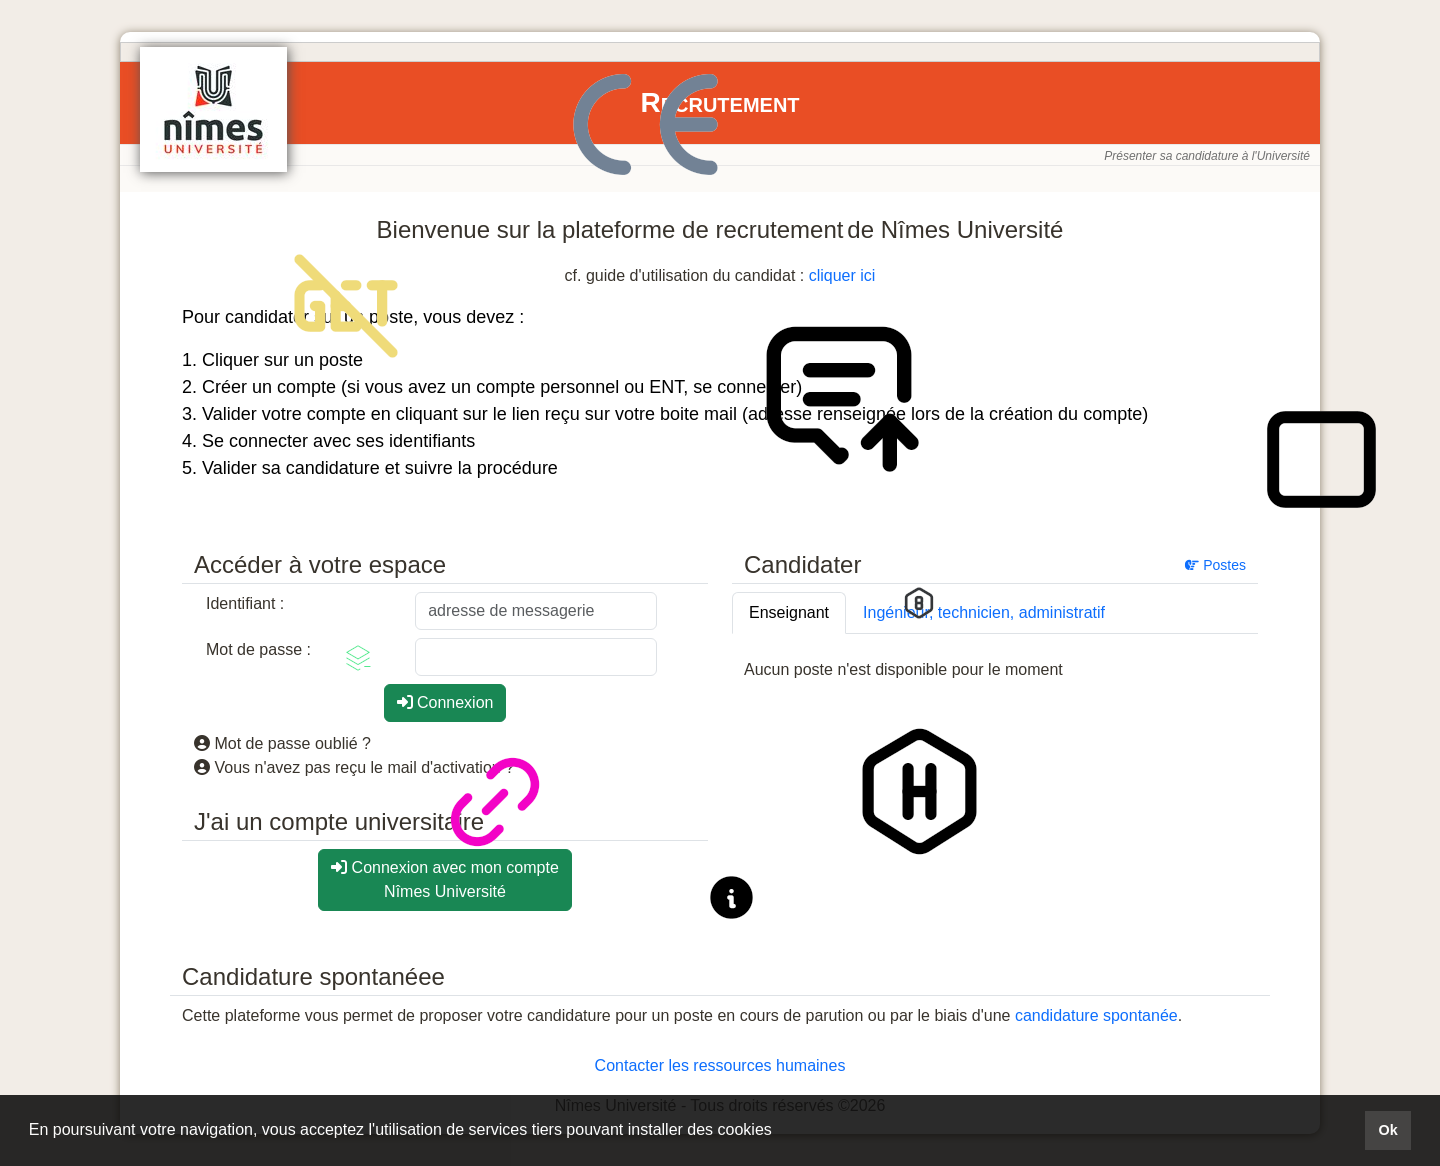 Image resolution: width=1440 pixels, height=1166 pixels. Describe the element at coordinates (919, 791) in the screenshot. I see `indicates a hospital or medical facility` at that location.